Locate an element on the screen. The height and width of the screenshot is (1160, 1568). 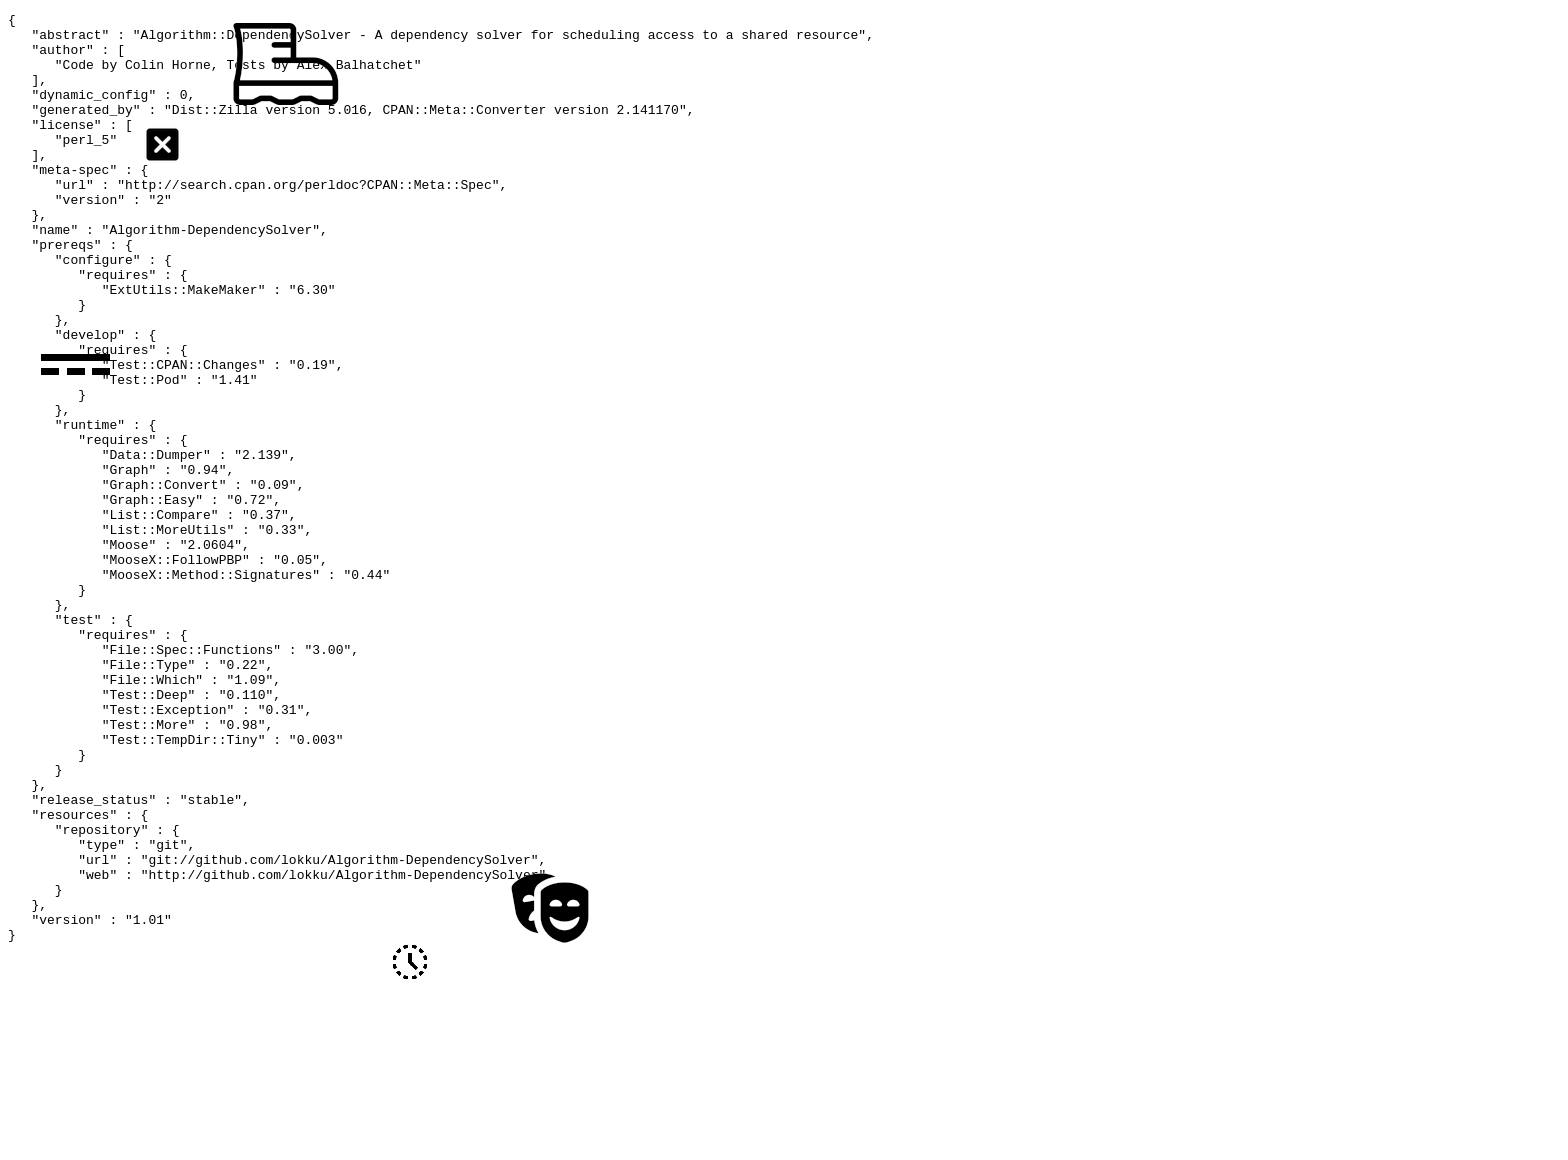
indicates a disabled or unavailable feature is located at coordinates (162, 144).